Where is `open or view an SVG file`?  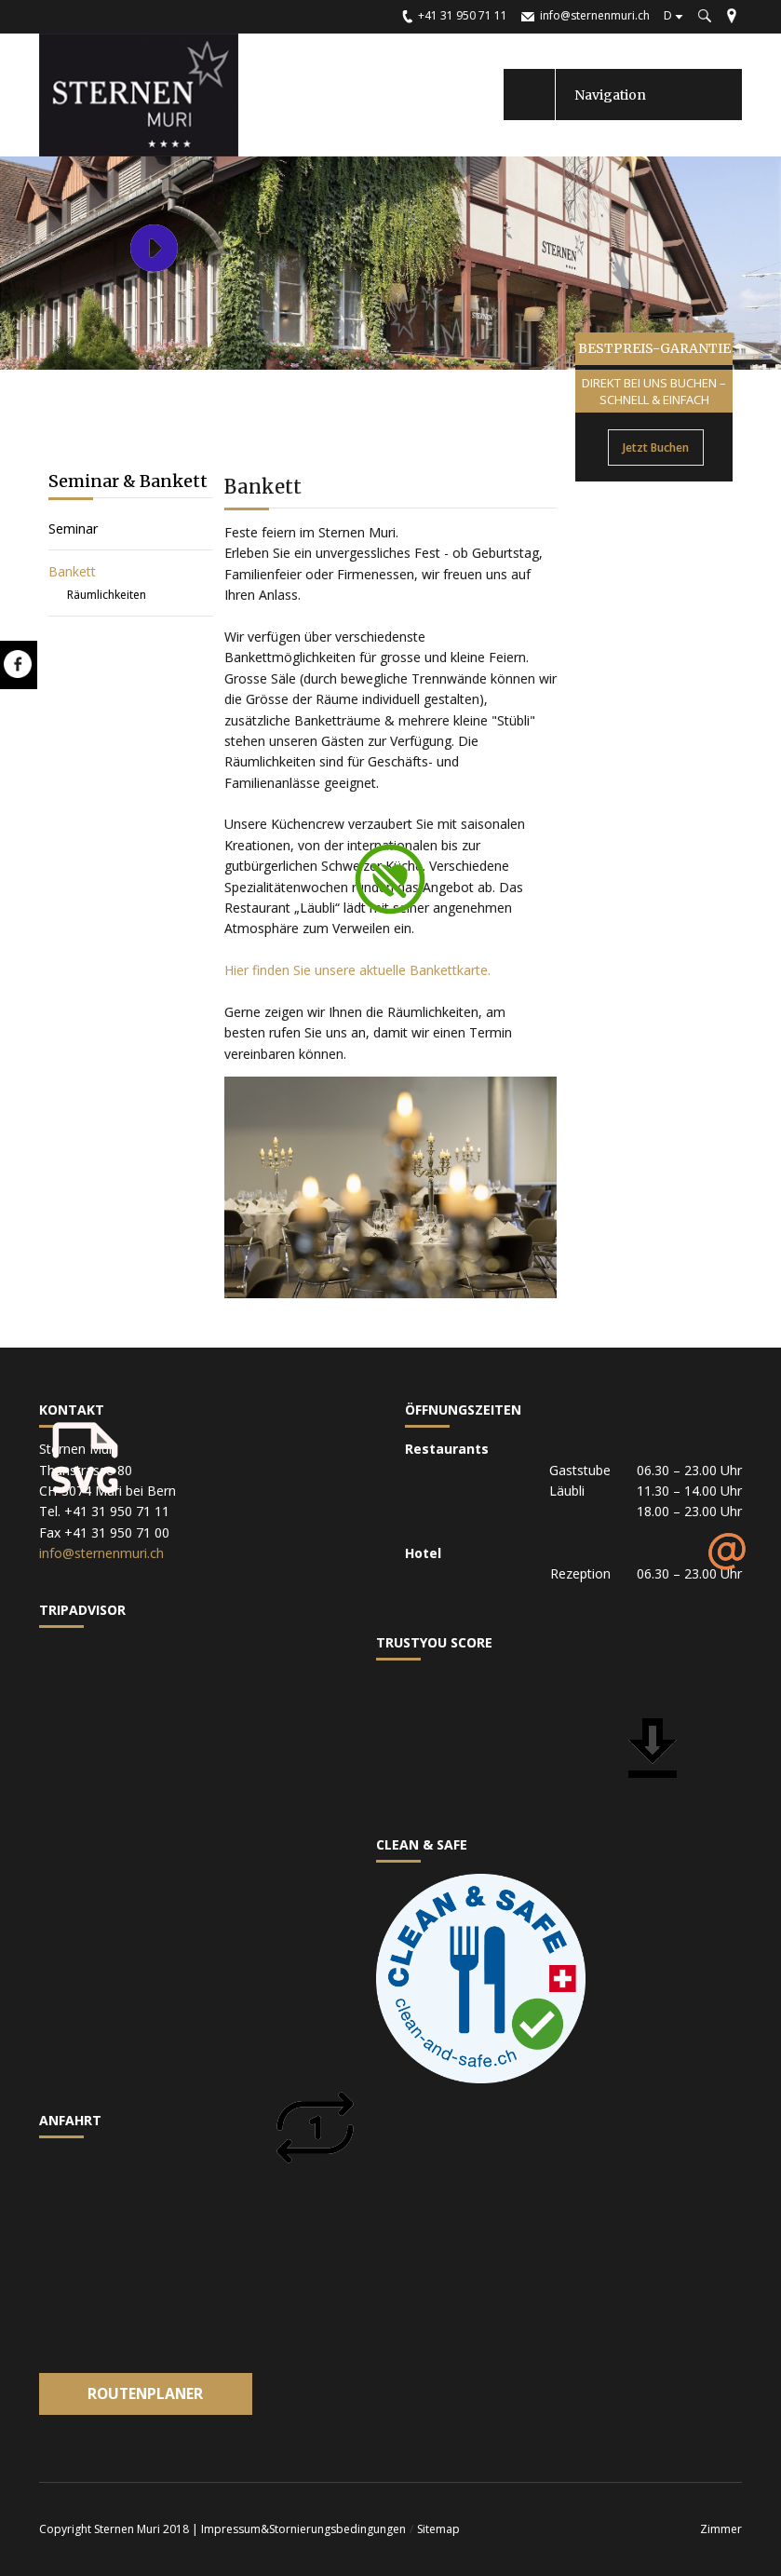 open or view an SVG file is located at coordinates (85, 1460).